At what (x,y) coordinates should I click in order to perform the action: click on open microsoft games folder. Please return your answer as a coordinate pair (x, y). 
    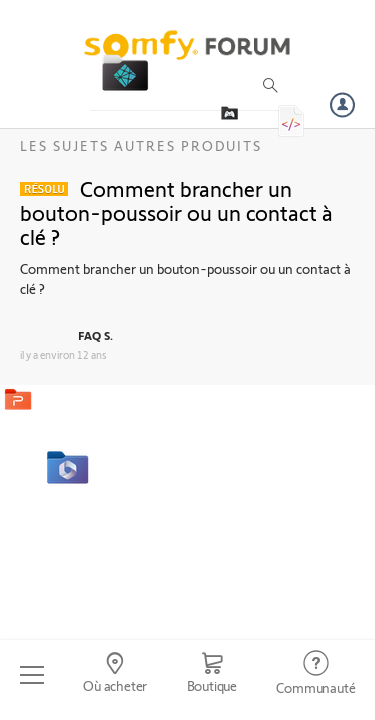
    Looking at the image, I should click on (229, 113).